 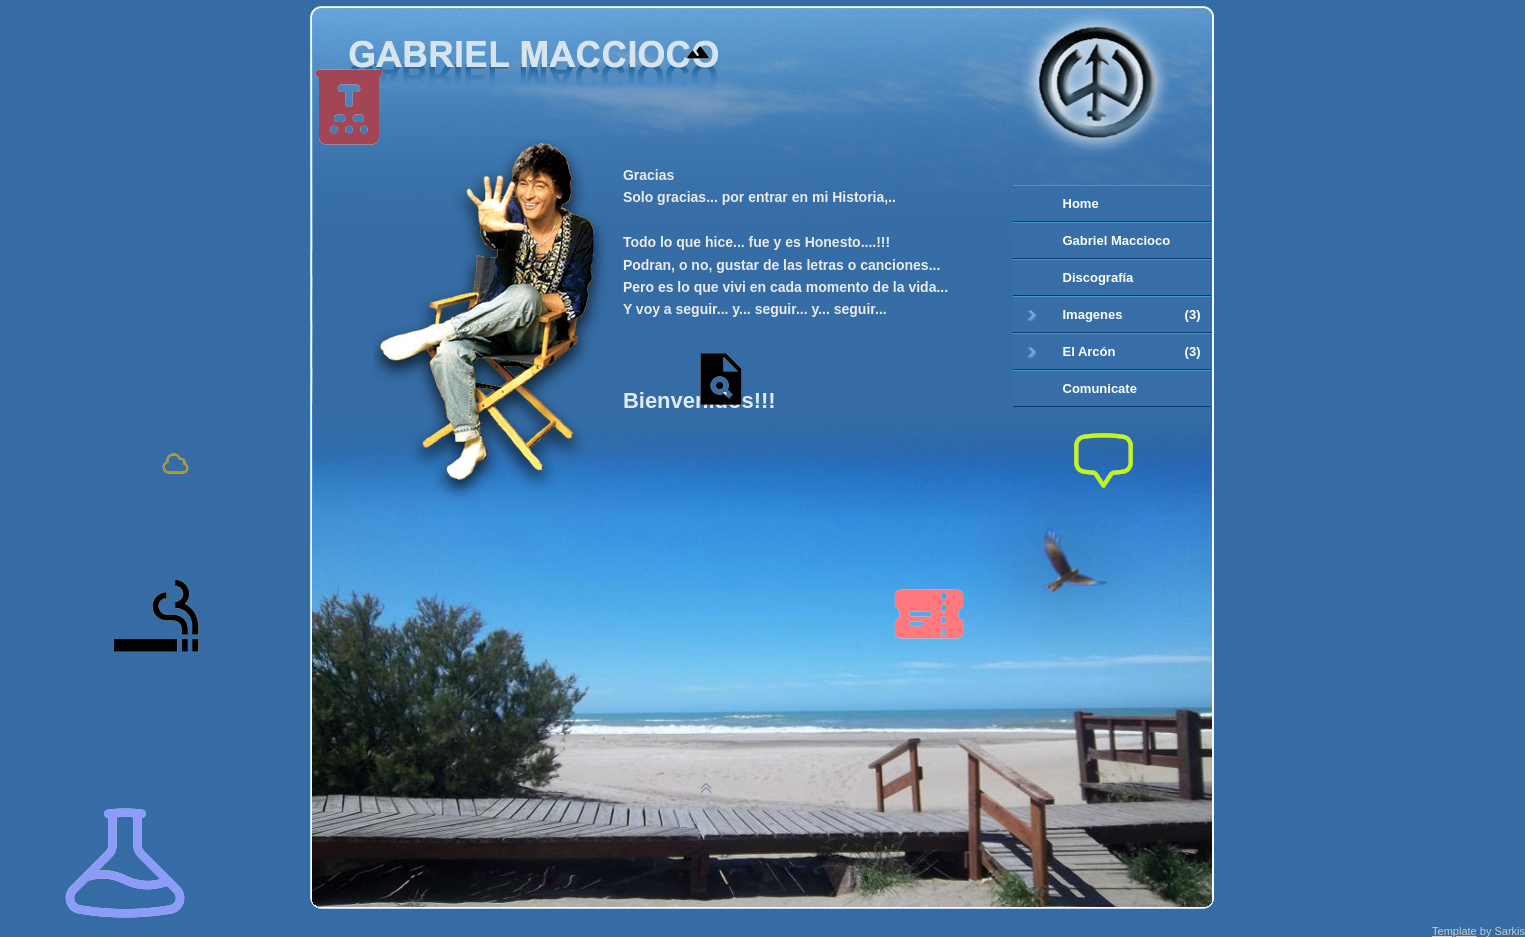 I want to click on scroll to top of page, so click(x=706, y=788).